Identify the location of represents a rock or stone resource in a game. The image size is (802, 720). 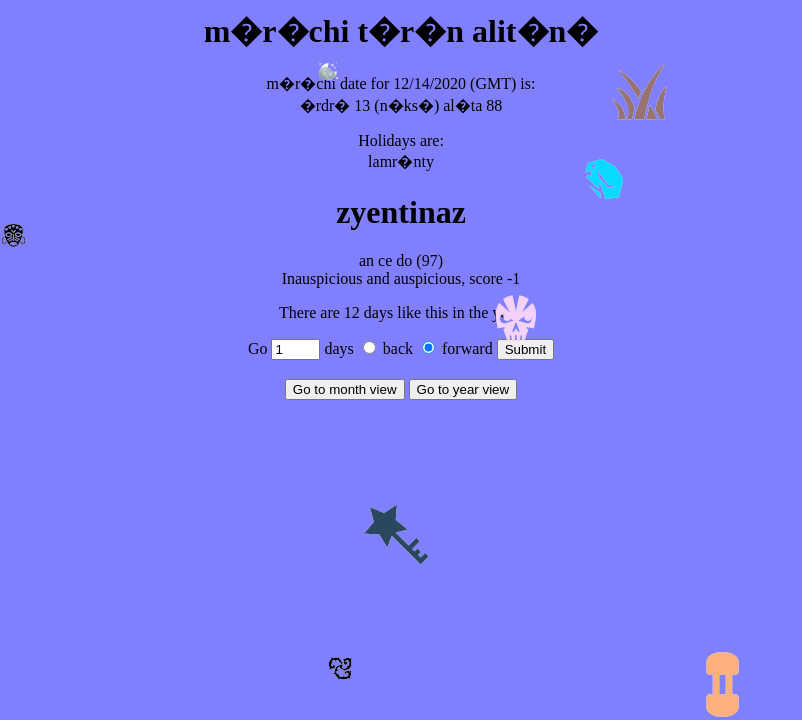
(604, 179).